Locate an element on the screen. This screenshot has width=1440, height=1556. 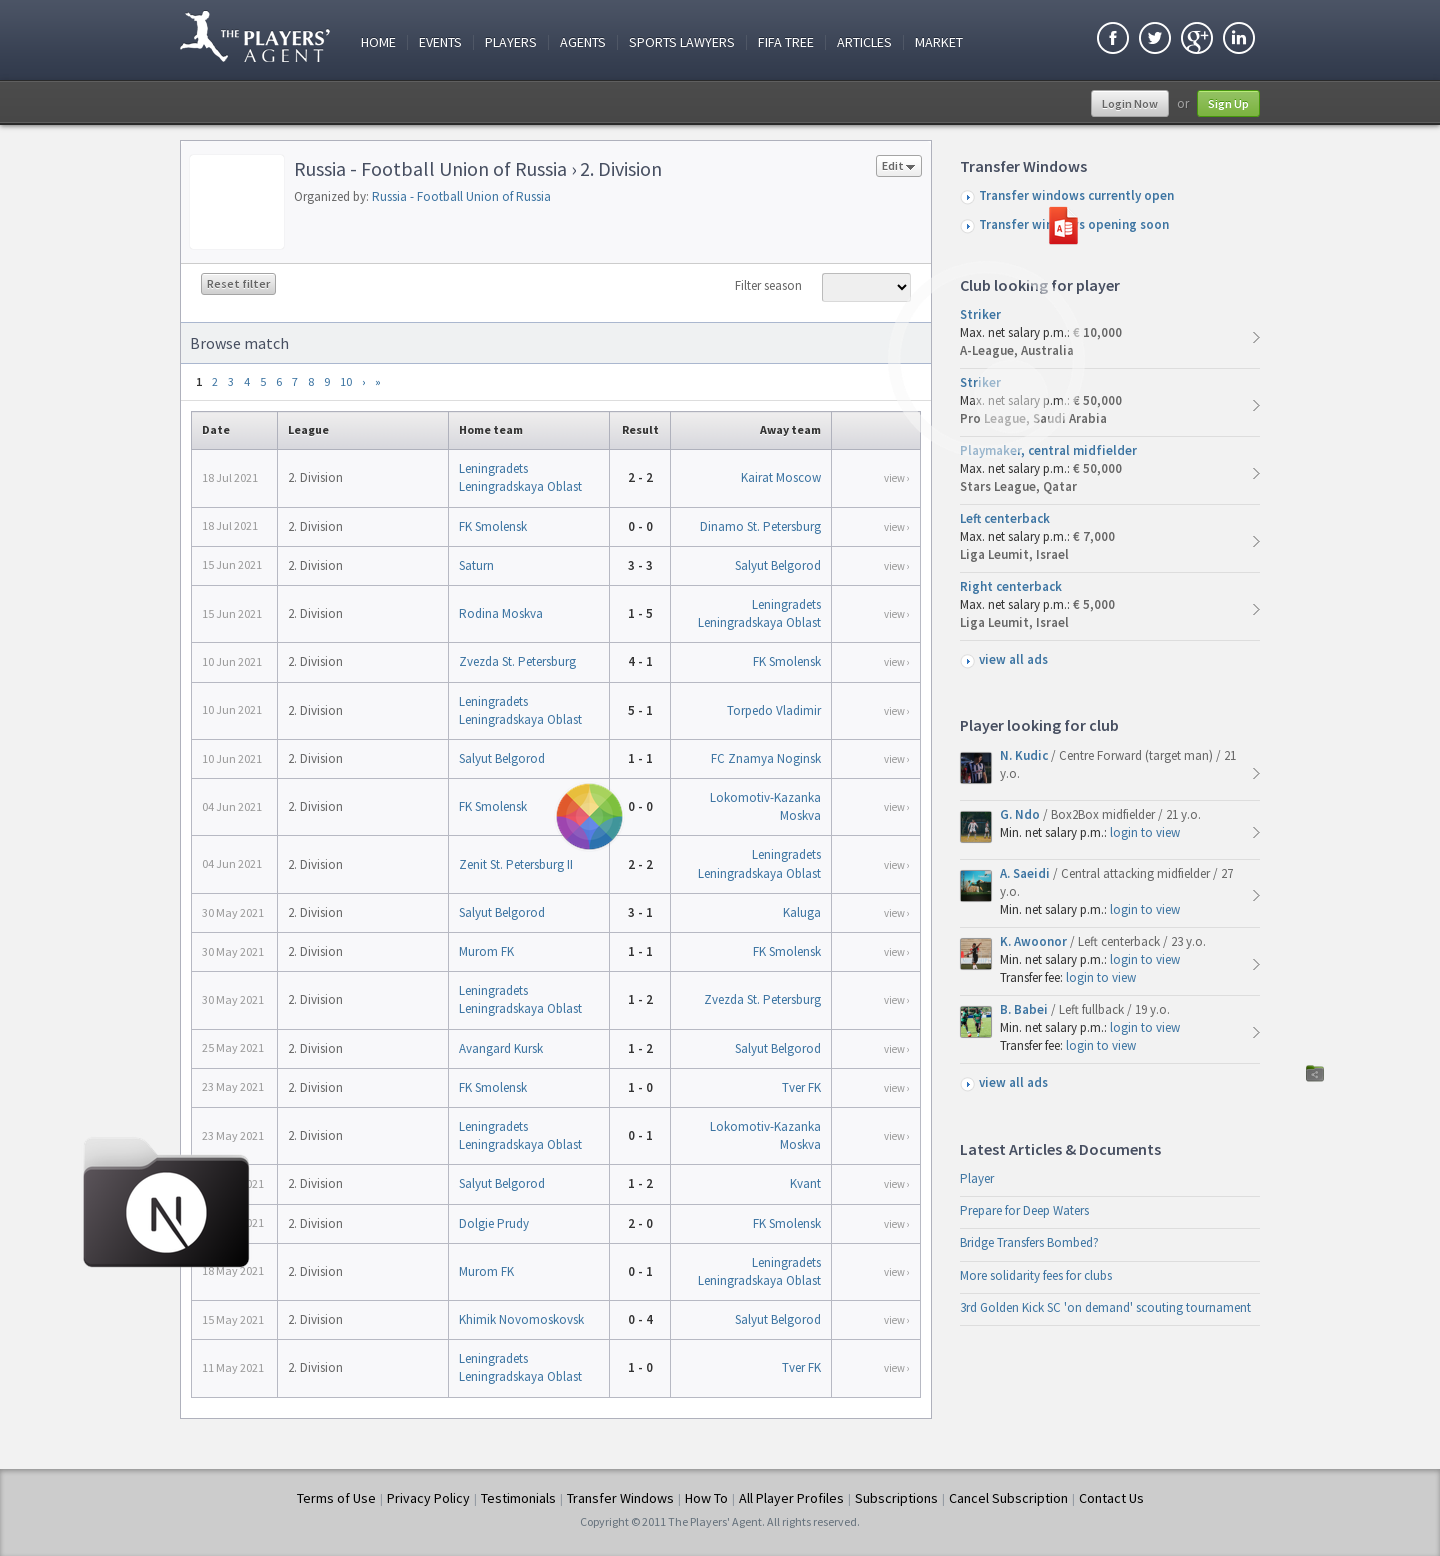
open next.js project folder is located at coordinates (165, 1206).